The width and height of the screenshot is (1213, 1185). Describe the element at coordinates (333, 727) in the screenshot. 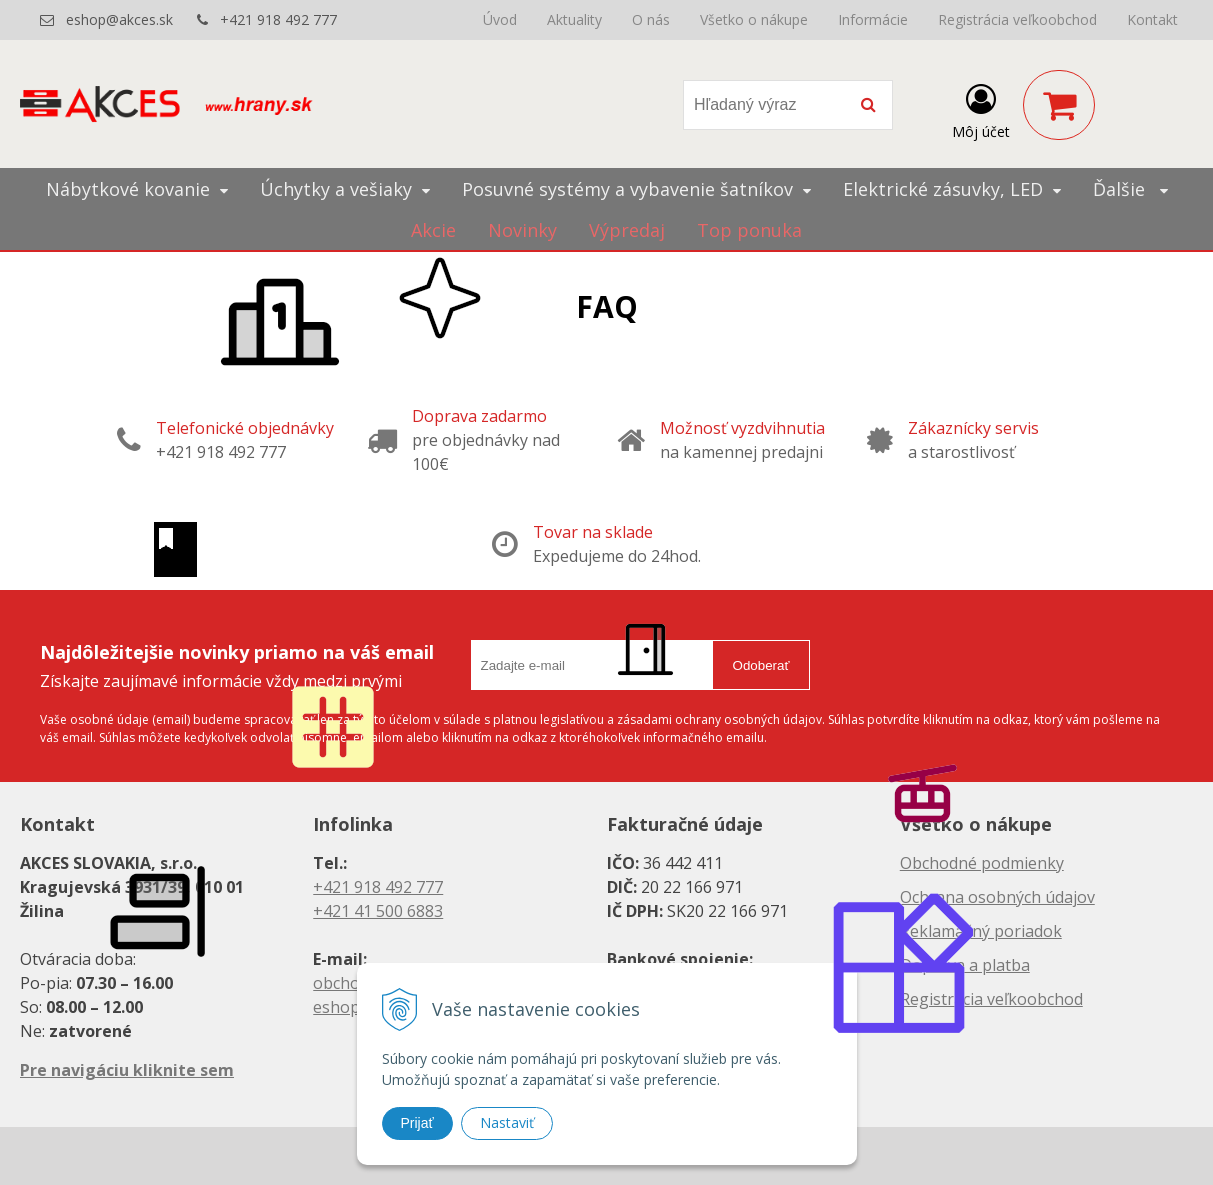

I see `add or browse hashtags` at that location.